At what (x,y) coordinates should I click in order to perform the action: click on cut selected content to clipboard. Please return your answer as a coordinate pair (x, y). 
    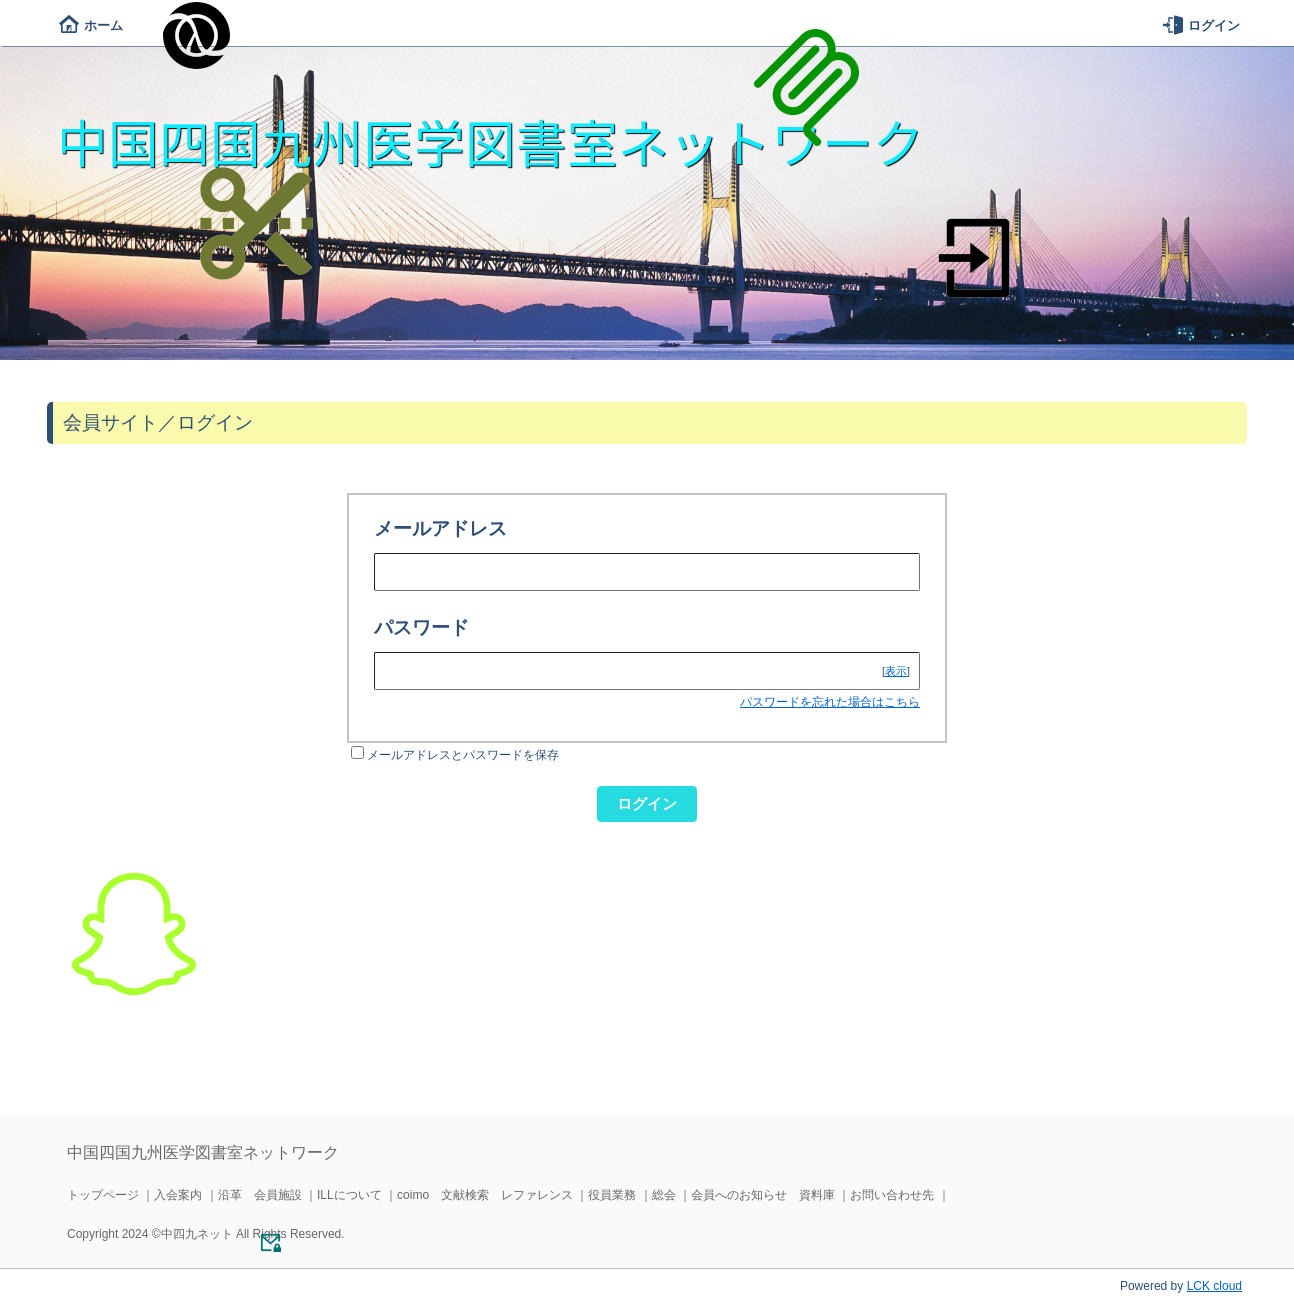
    Looking at the image, I should click on (256, 223).